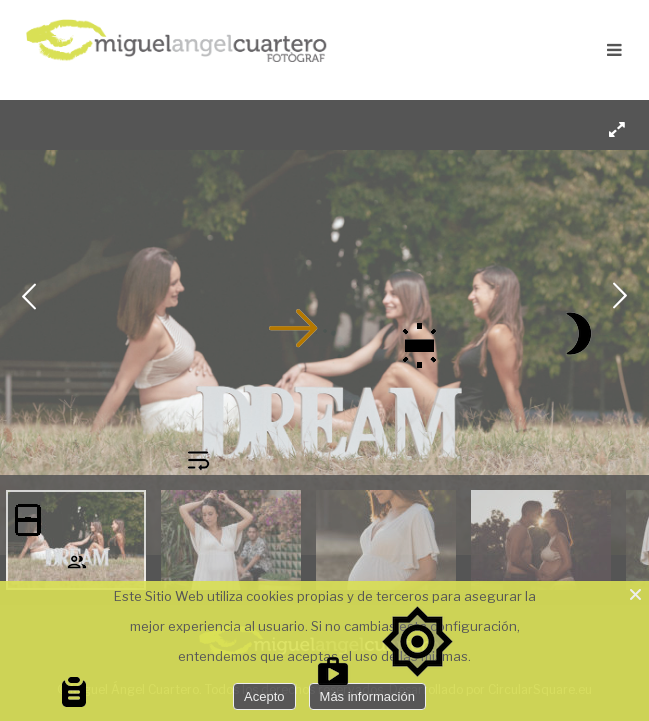  I want to click on adjust screen brightness settings, so click(417, 641).